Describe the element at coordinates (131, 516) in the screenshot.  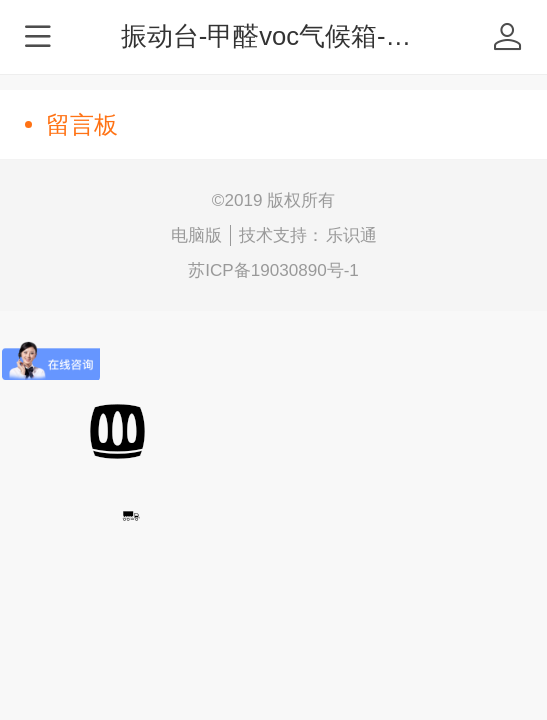
I see `track your delivery or shipment` at that location.